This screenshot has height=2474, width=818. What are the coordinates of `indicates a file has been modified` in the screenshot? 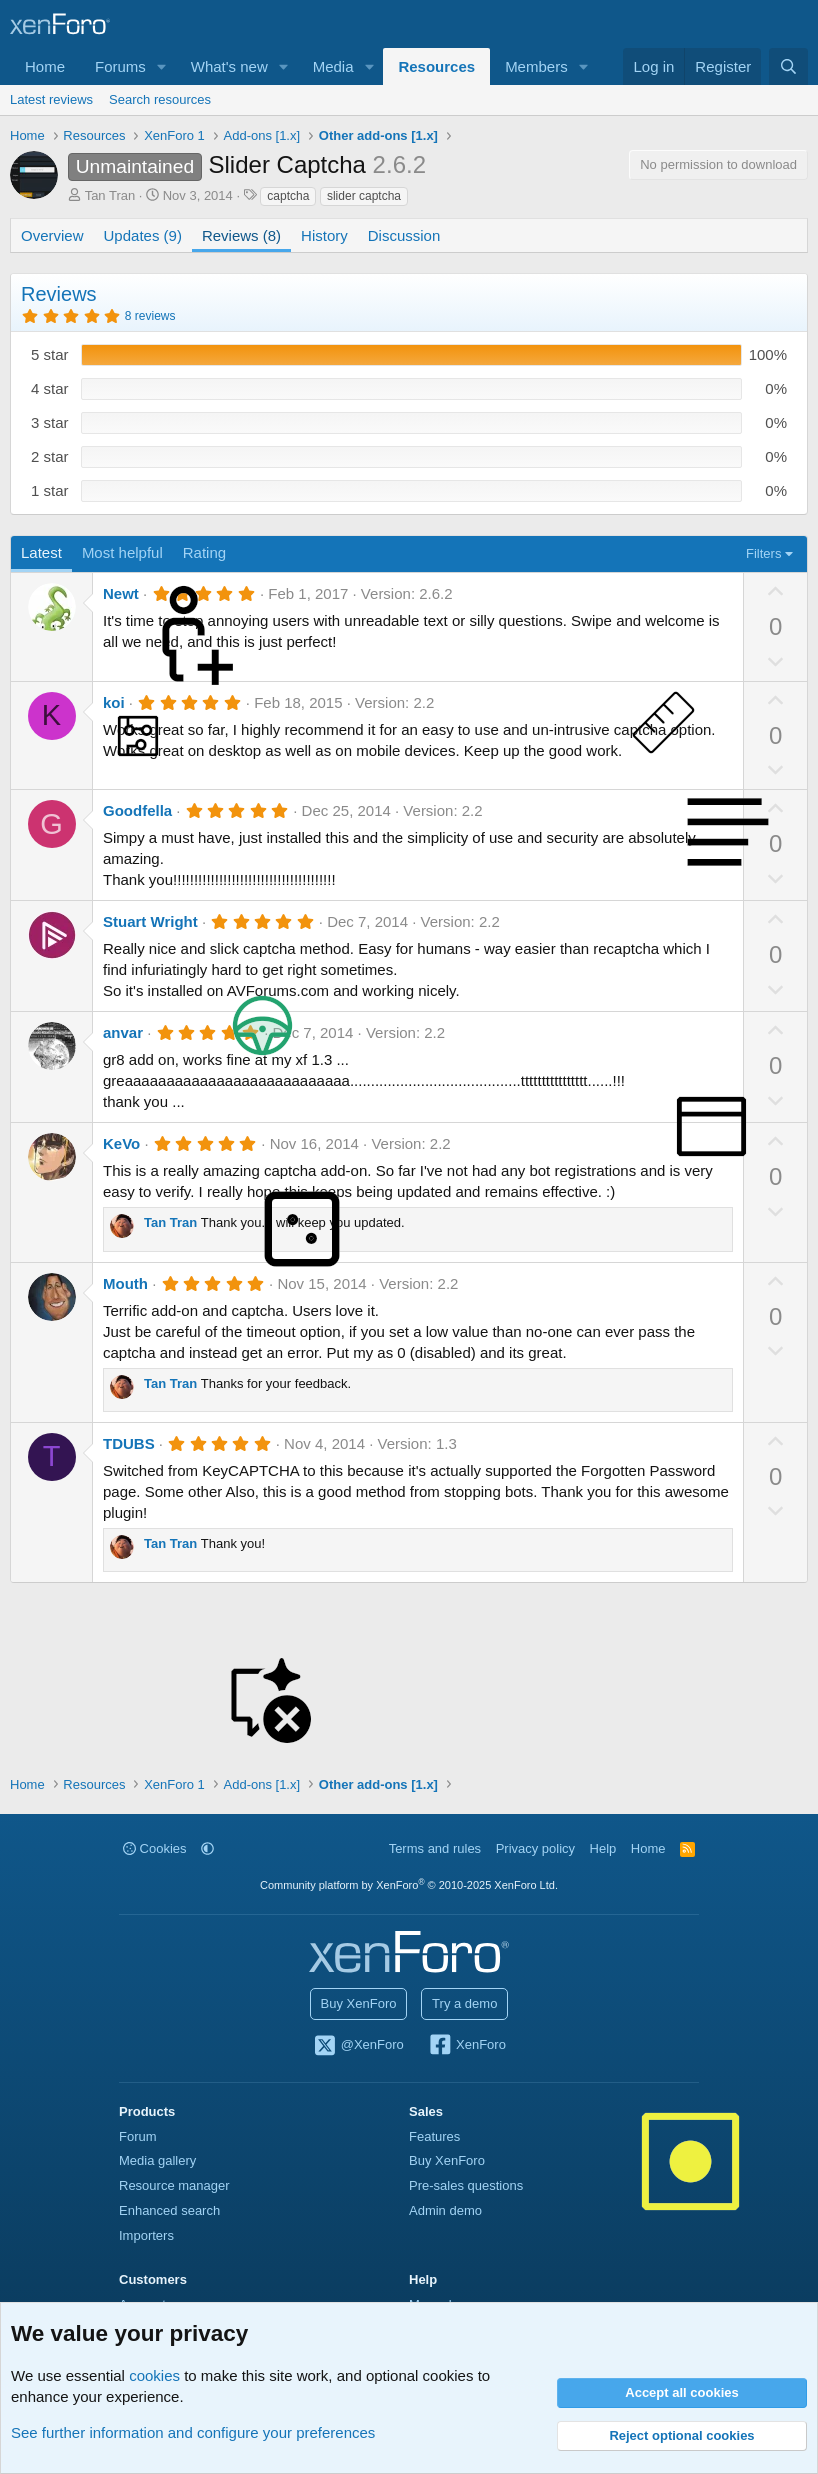 It's located at (690, 2161).